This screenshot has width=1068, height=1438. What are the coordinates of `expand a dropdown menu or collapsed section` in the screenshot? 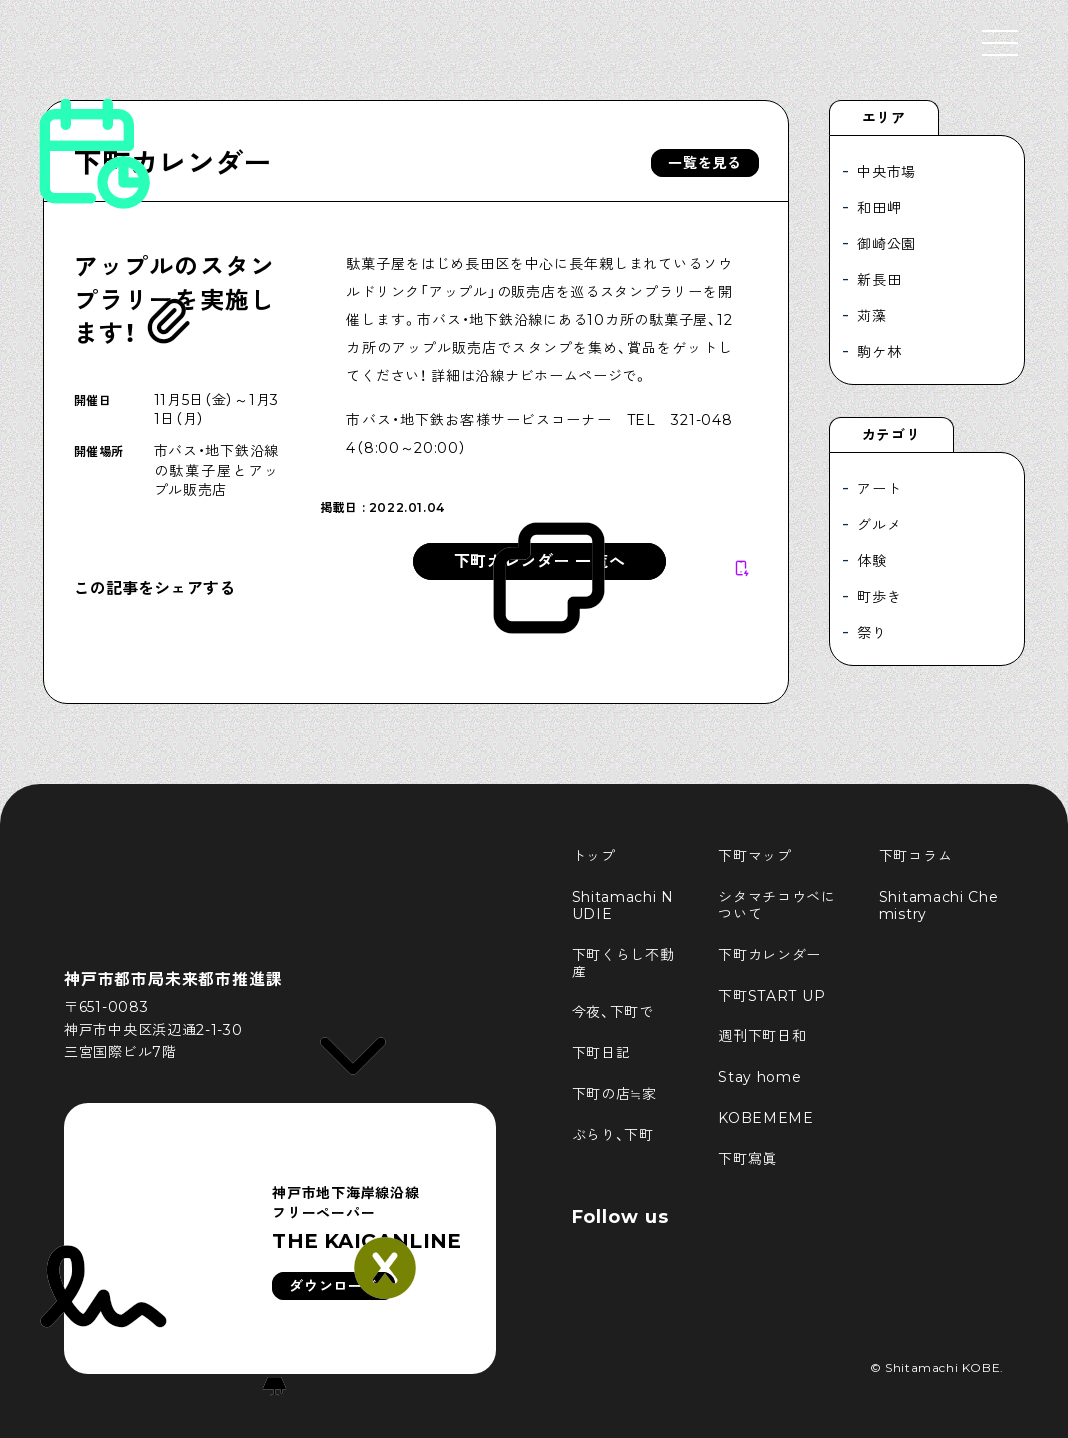 It's located at (353, 1056).